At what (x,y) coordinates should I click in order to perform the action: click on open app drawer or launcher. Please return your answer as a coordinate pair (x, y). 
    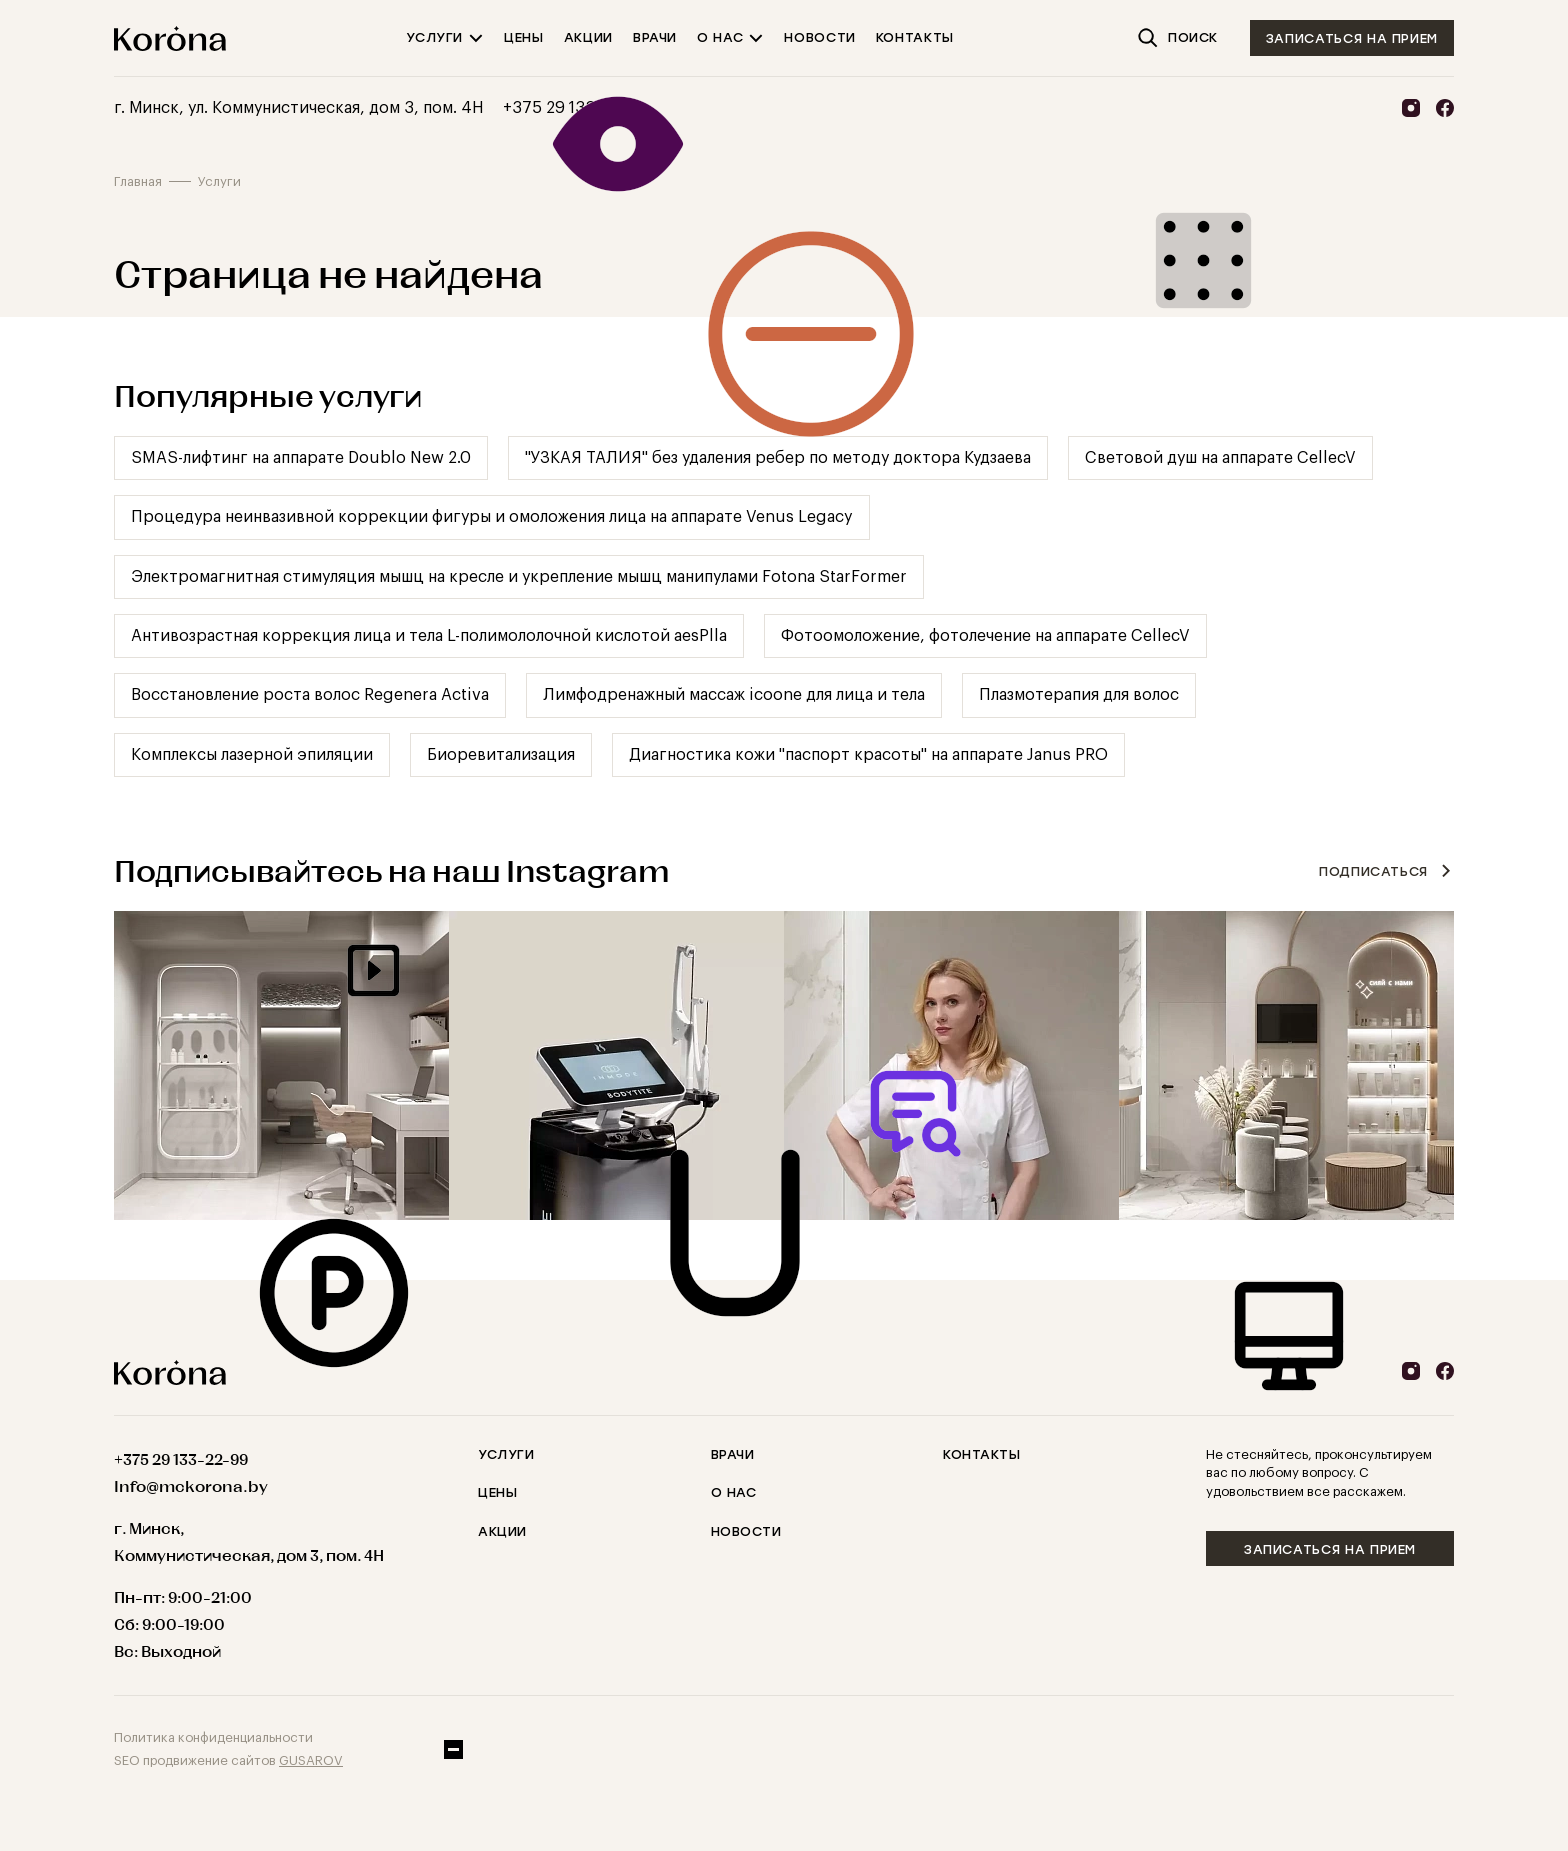
    Looking at the image, I should click on (1203, 260).